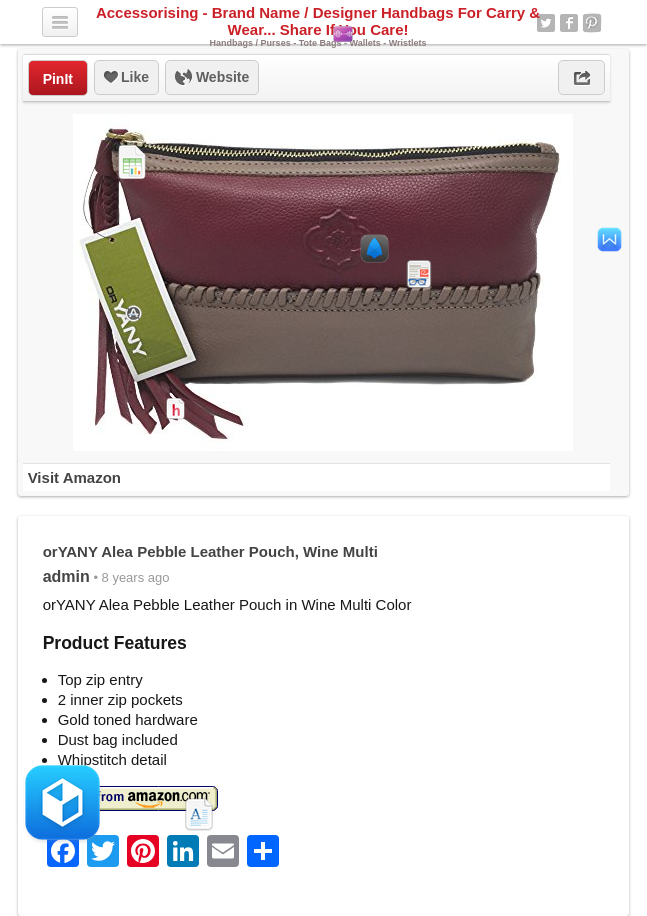  I want to click on open a spreadsheet file, so click(132, 162).